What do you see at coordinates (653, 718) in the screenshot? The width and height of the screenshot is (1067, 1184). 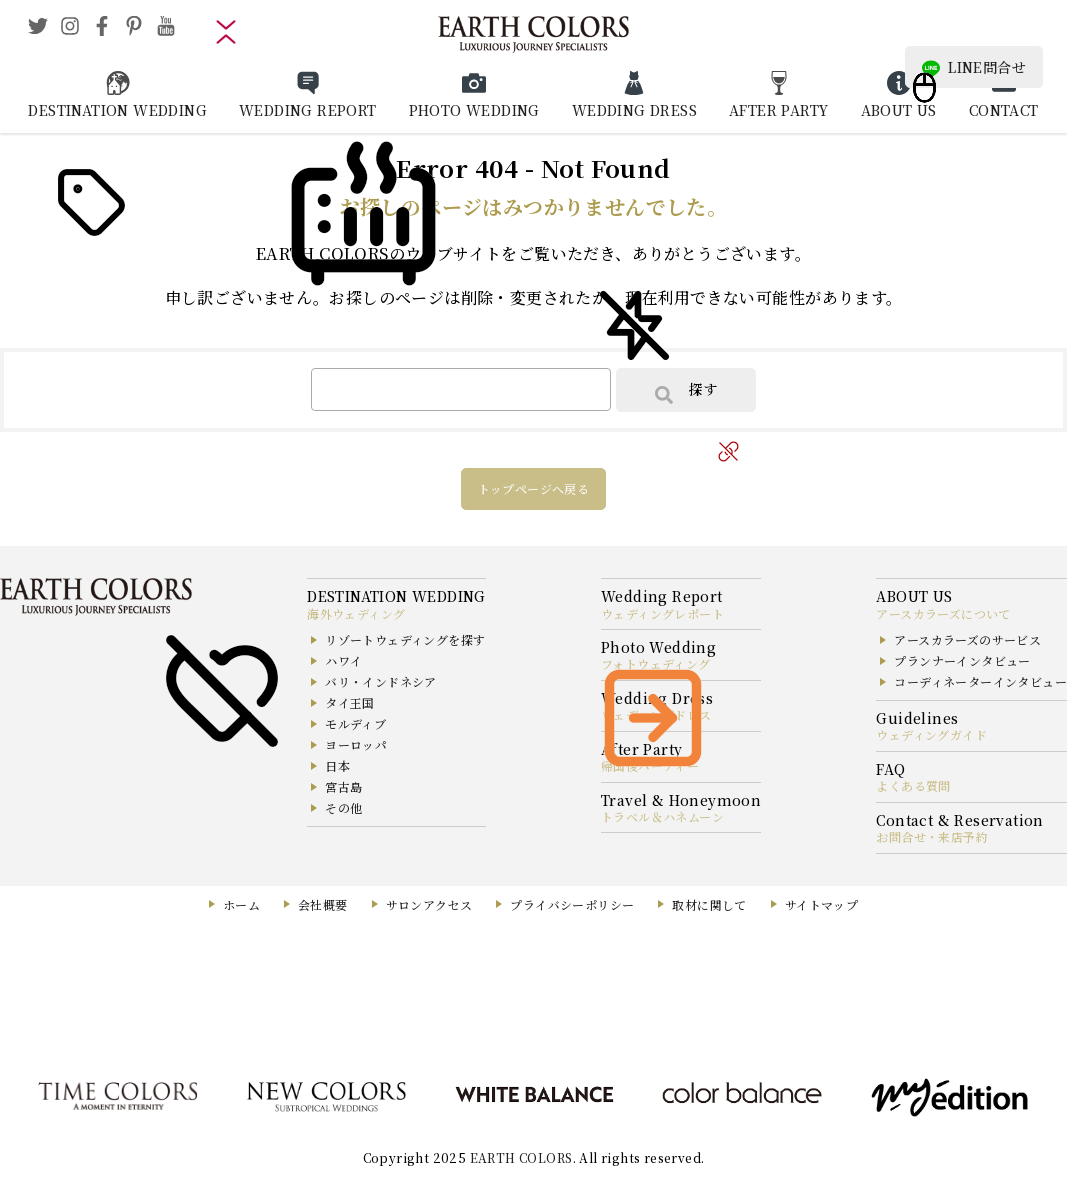 I see `proceed to the next step or screen` at bounding box center [653, 718].